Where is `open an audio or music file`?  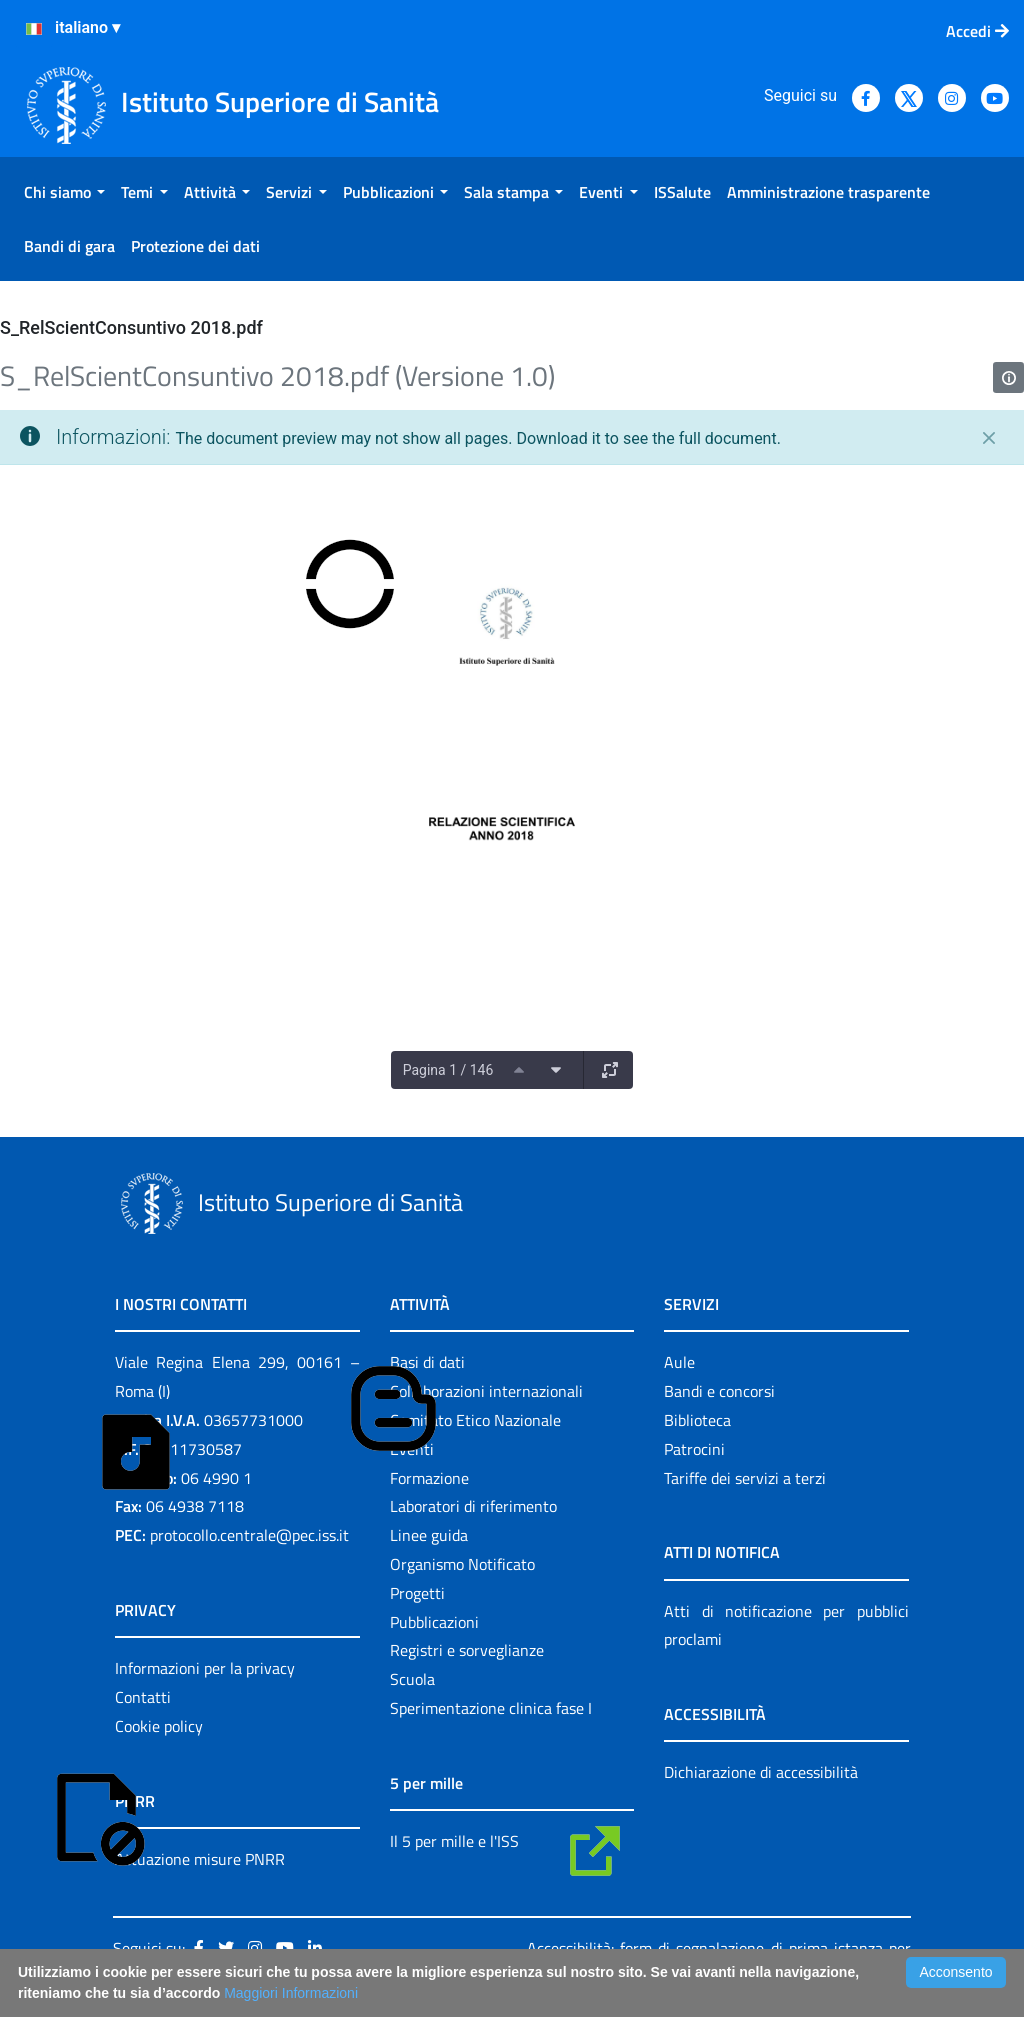
open an audio or music file is located at coordinates (136, 1452).